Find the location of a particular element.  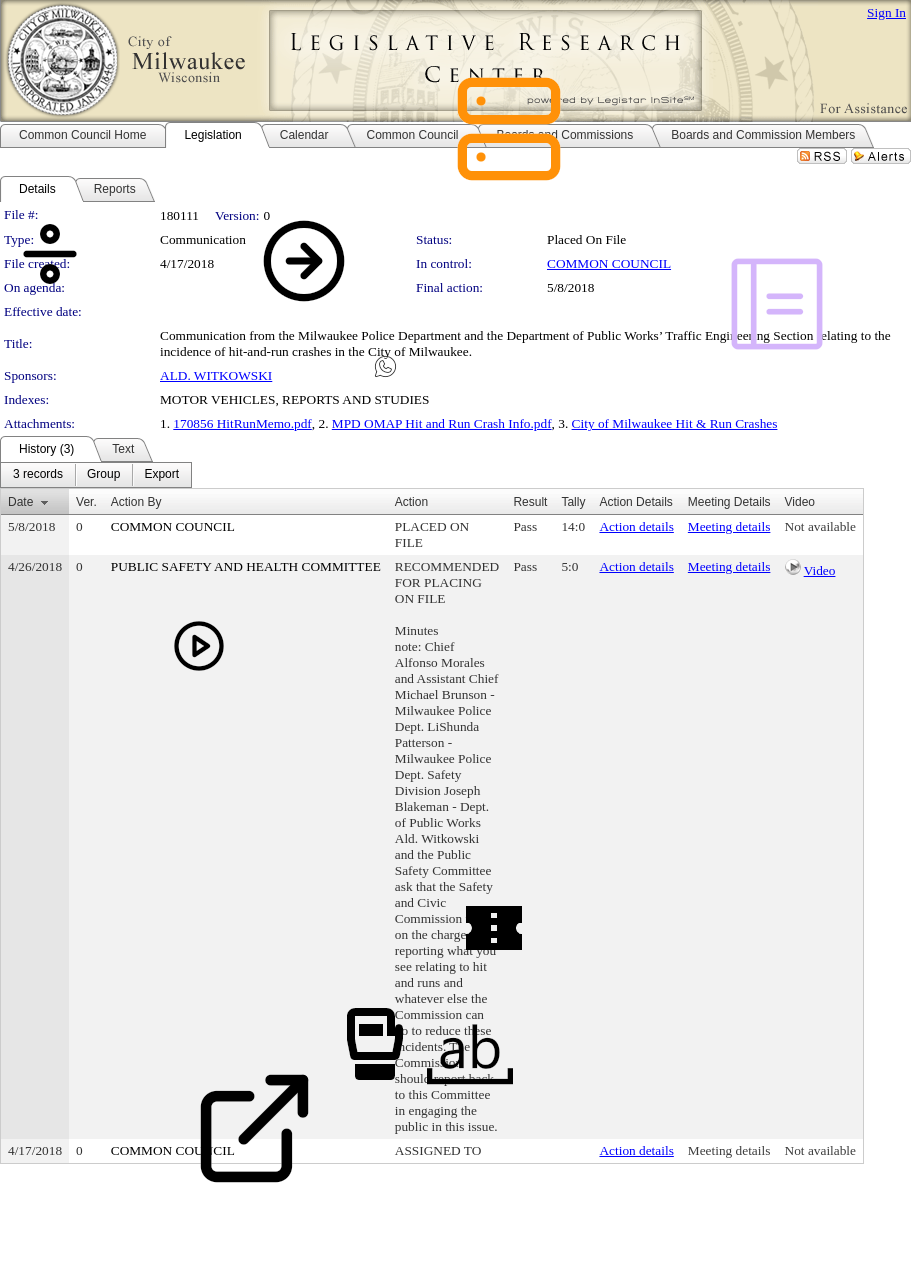

open link in a new tab or window is located at coordinates (254, 1128).